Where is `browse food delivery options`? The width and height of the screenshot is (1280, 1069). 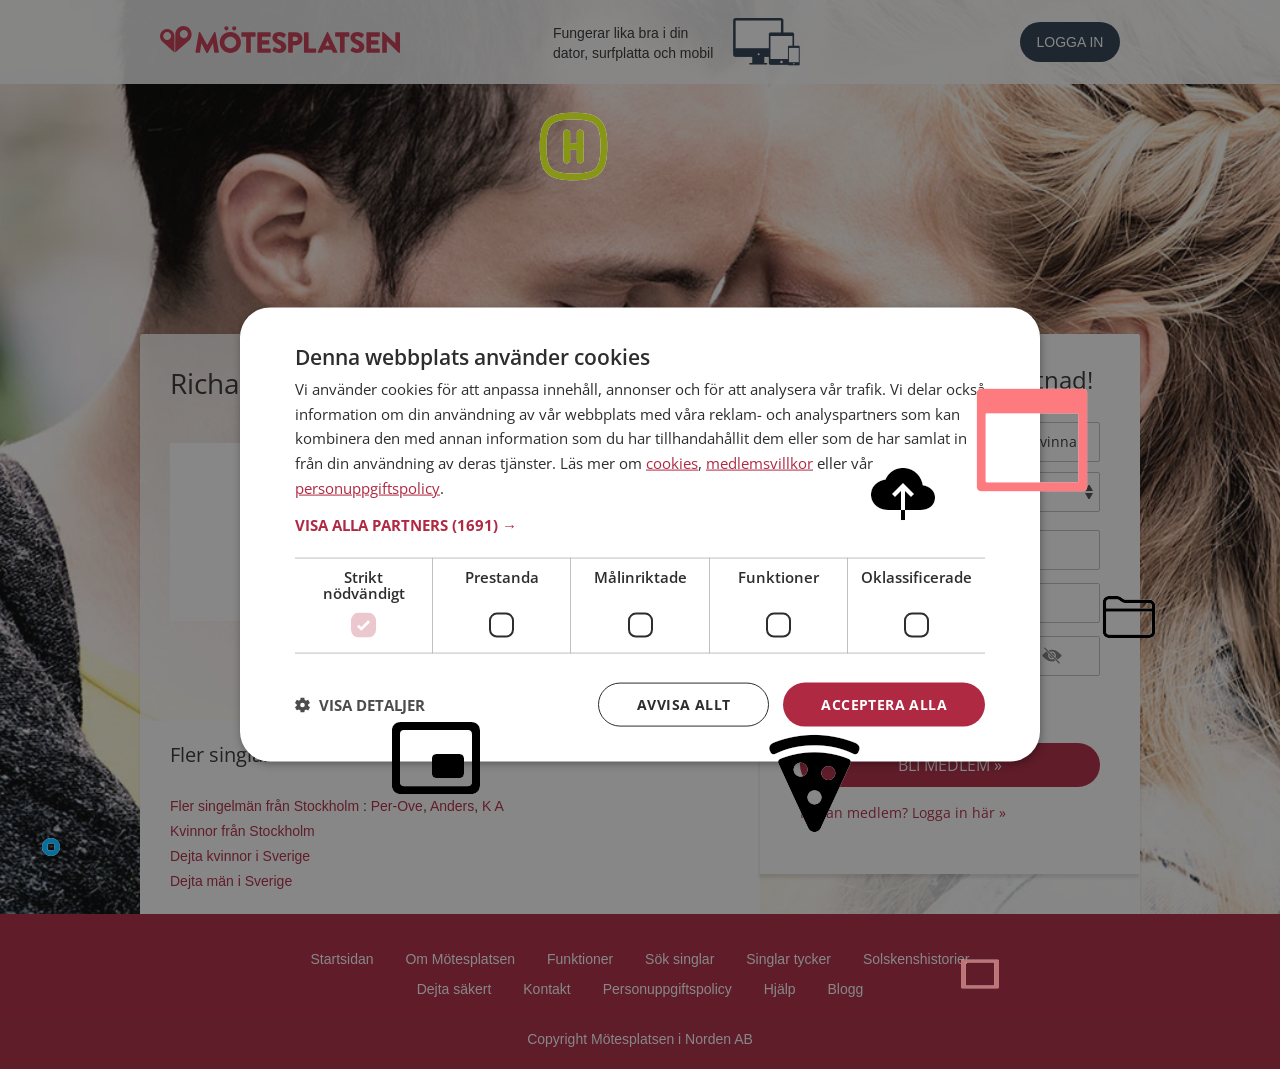 browse food delivery options is located at coordinates (814, 783).